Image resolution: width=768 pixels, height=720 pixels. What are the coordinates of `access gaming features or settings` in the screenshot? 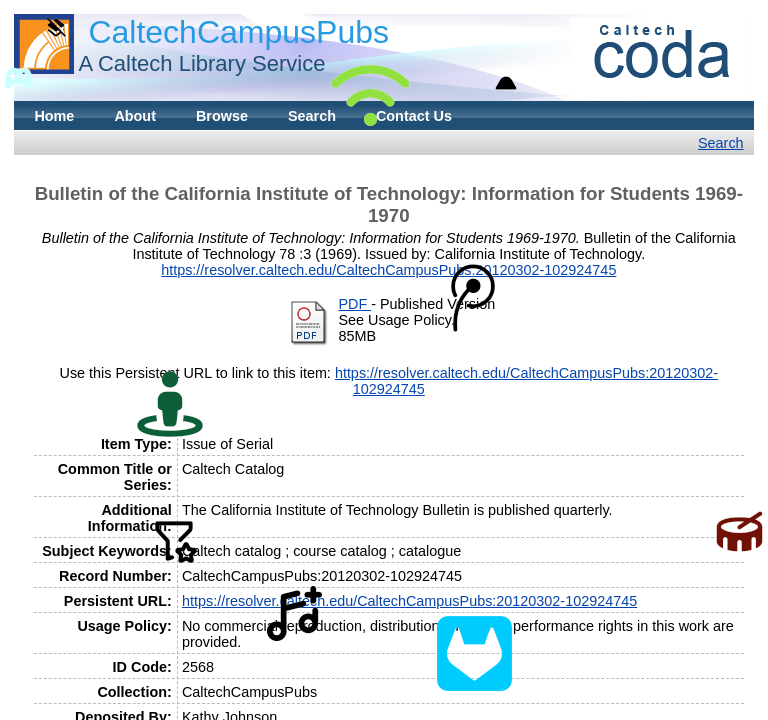 It's located at (19, 78).